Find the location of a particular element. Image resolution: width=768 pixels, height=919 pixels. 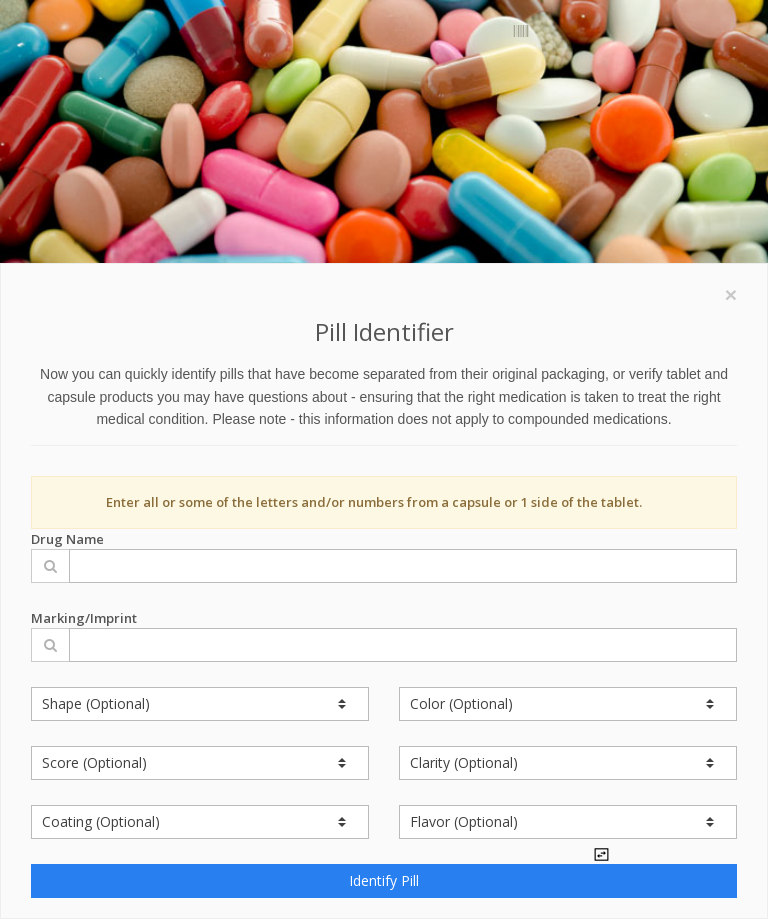

scan a barcode is located at coordinates (521, 31).